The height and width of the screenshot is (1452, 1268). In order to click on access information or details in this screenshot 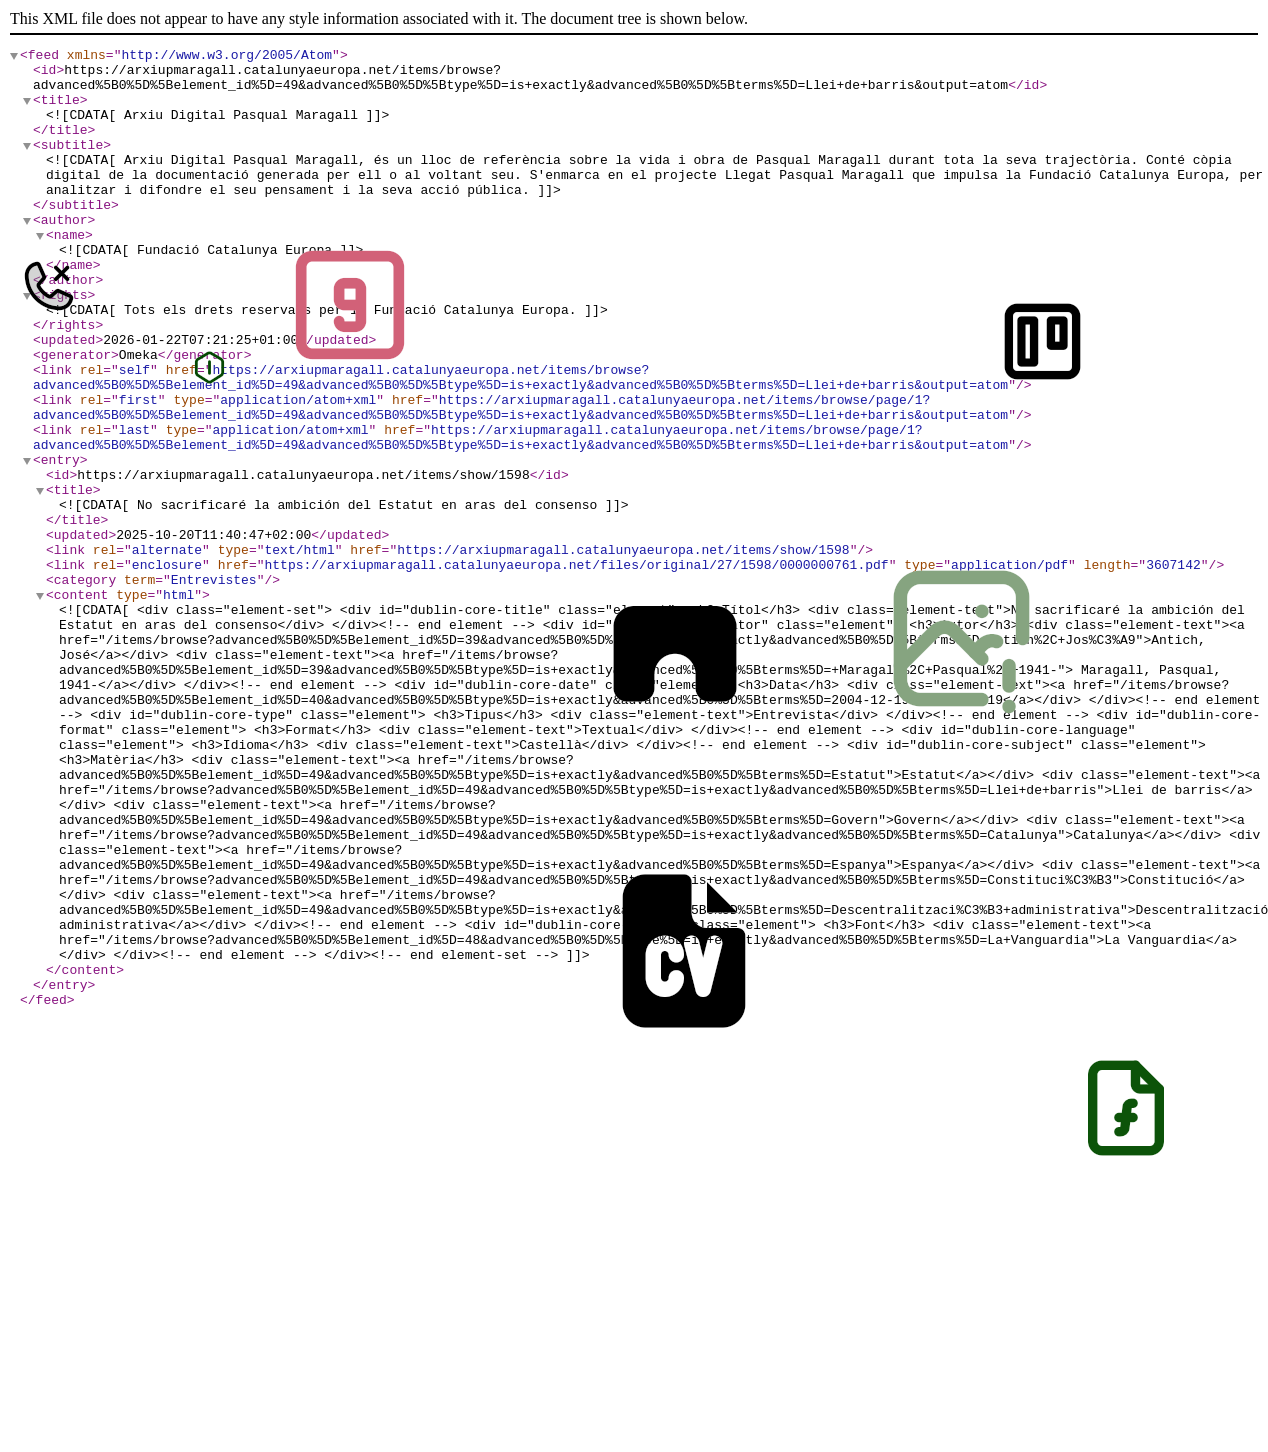, I will do `click(209, 367)`.